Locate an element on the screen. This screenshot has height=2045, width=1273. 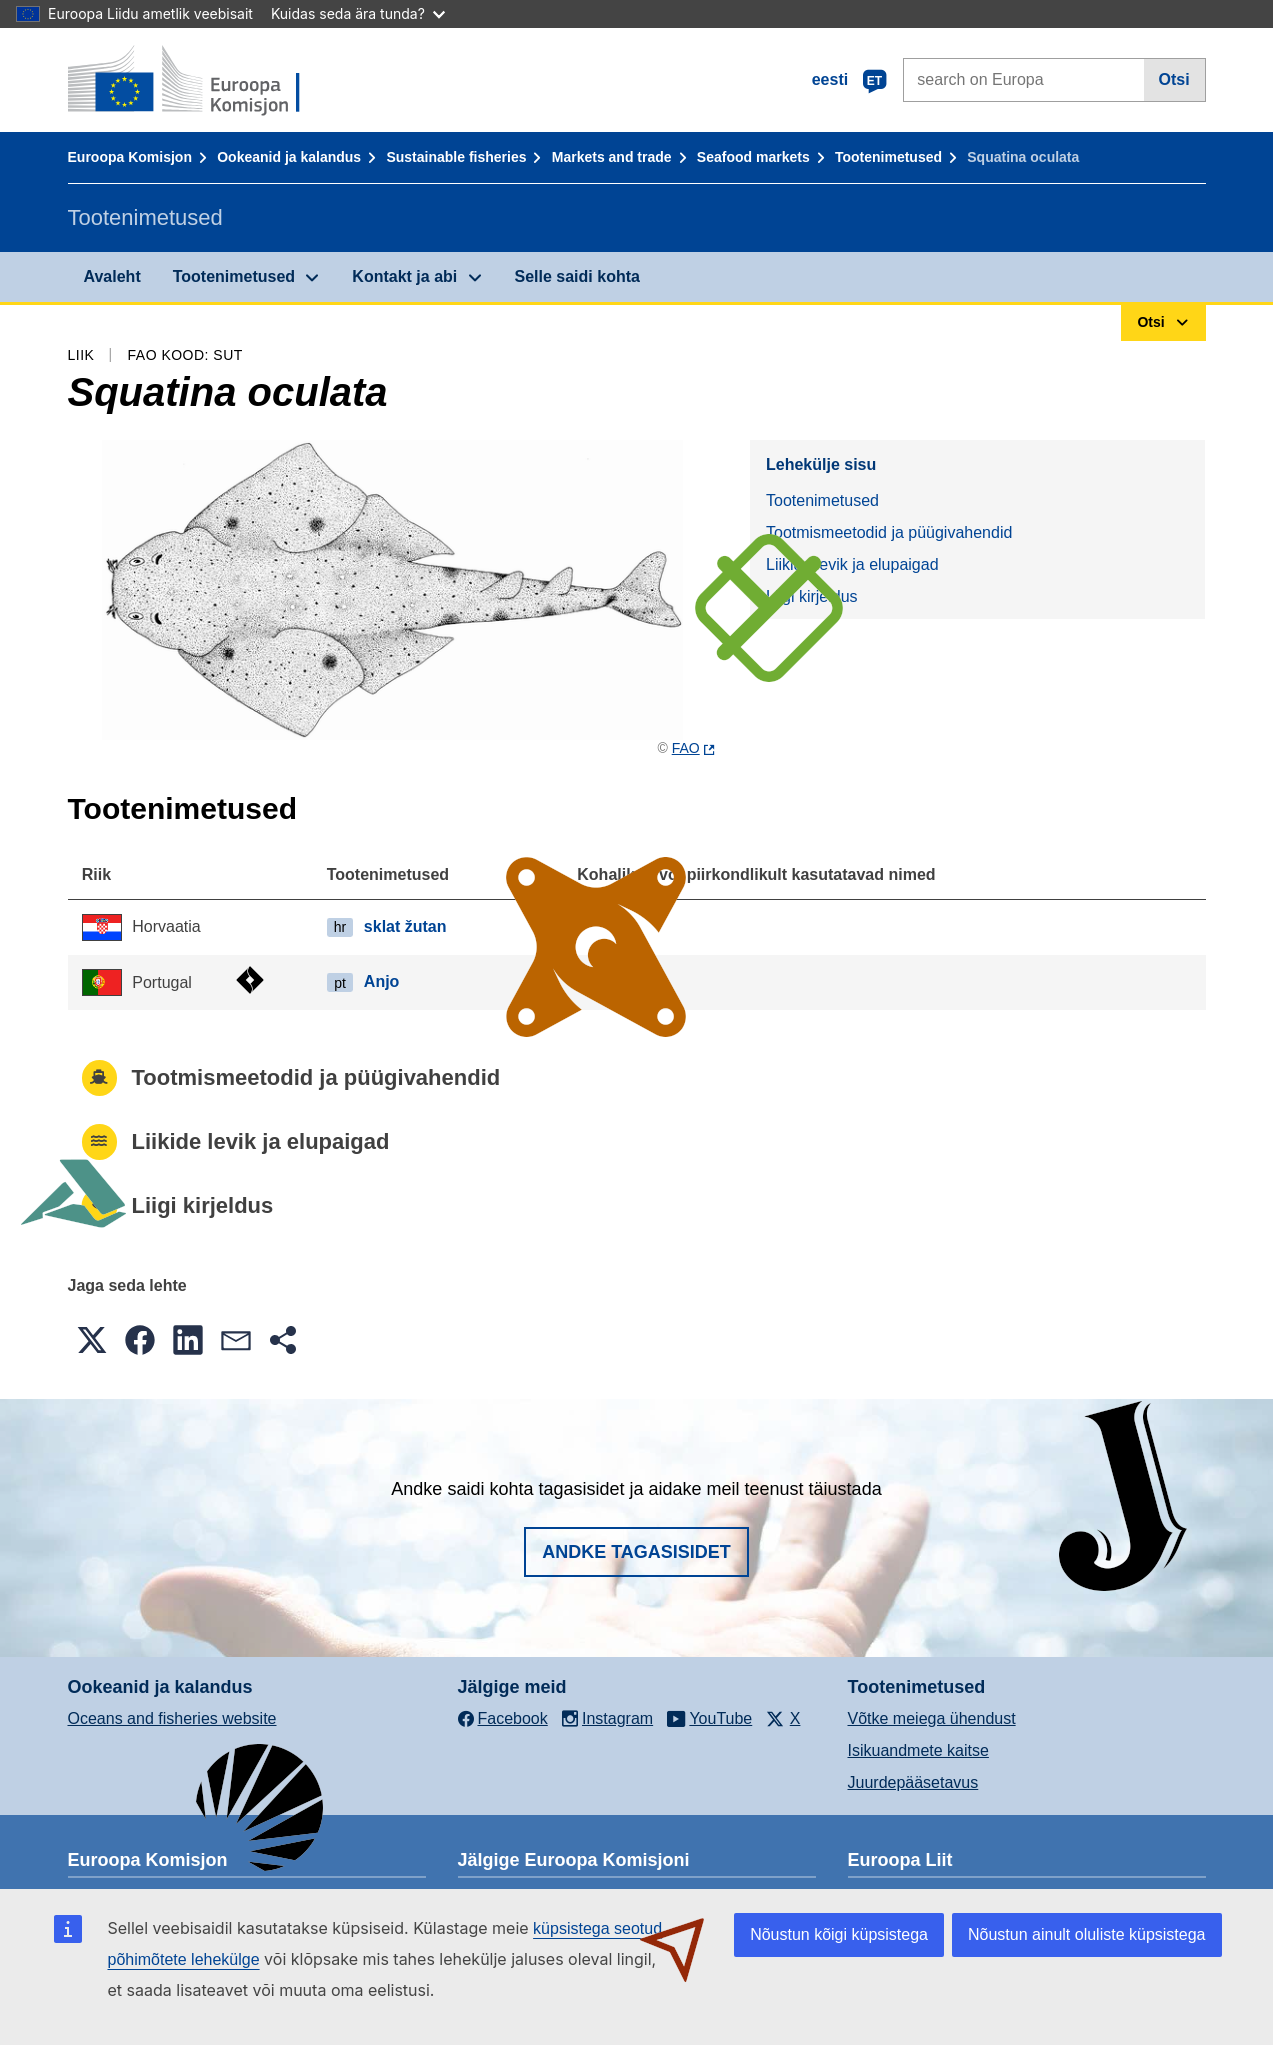
apache solr search platform logo is located at coordinates (259, 1807).